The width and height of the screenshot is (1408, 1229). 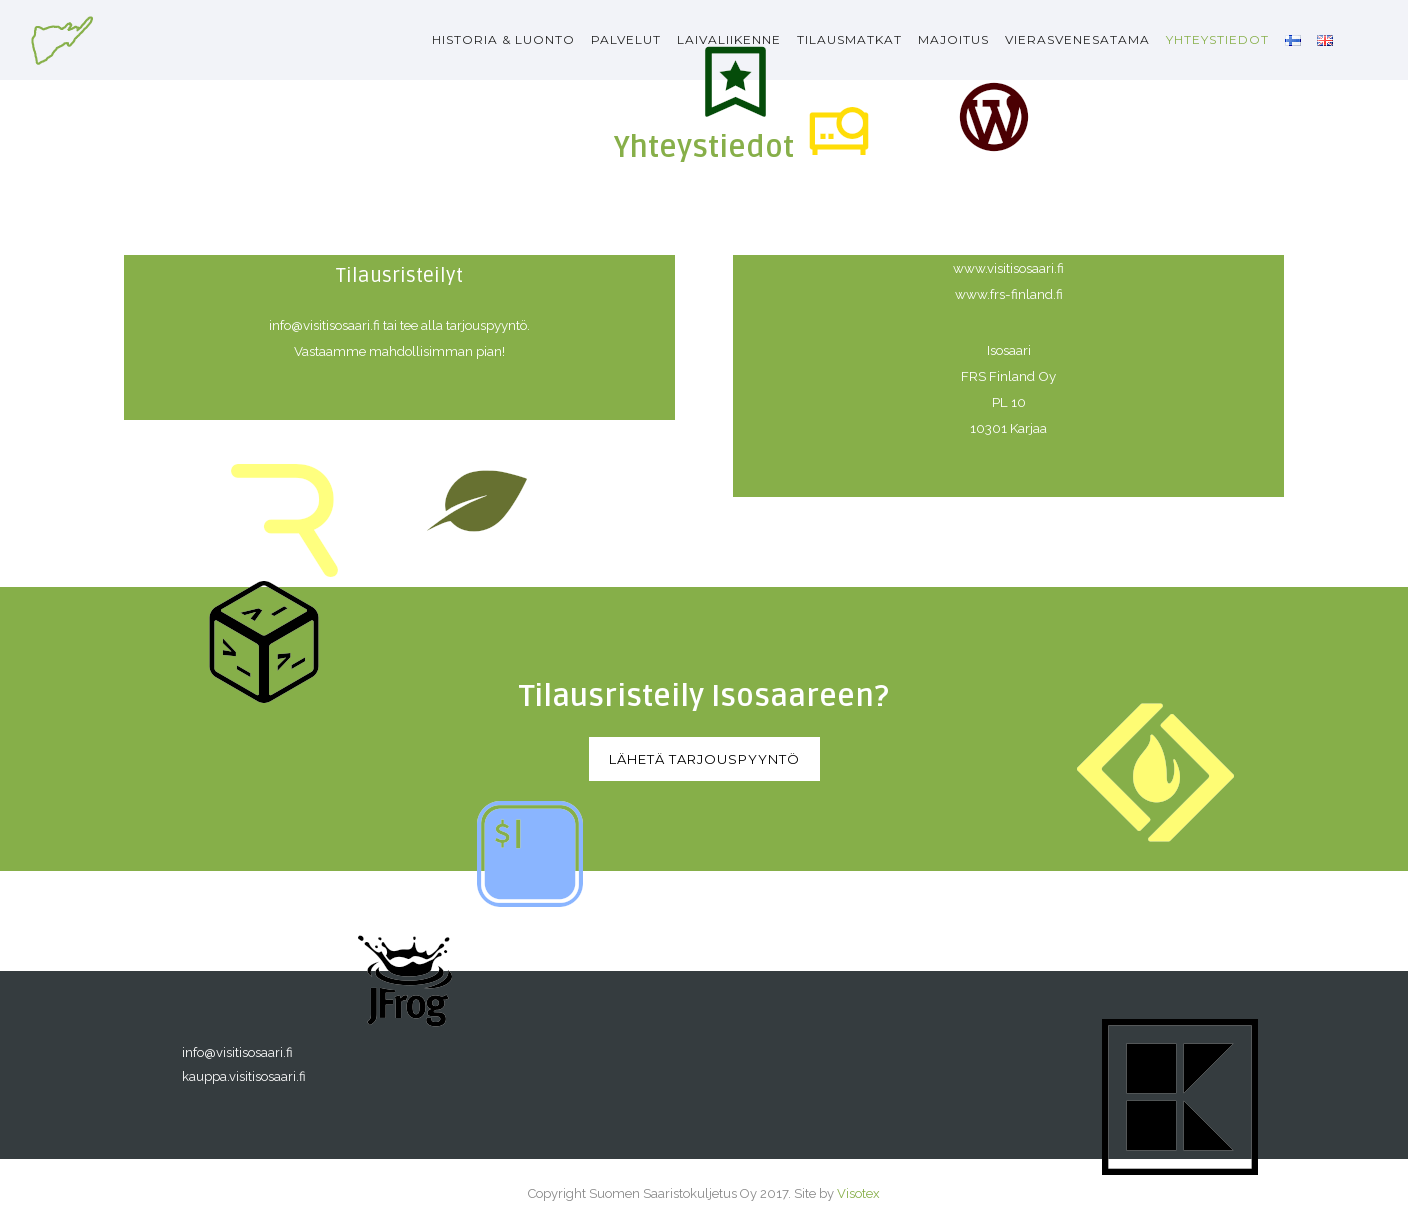 What do you see at coordinates (839, 131) in the screenshot?
I see `start a presentation or slideshow` at bounding box center [839, 131].